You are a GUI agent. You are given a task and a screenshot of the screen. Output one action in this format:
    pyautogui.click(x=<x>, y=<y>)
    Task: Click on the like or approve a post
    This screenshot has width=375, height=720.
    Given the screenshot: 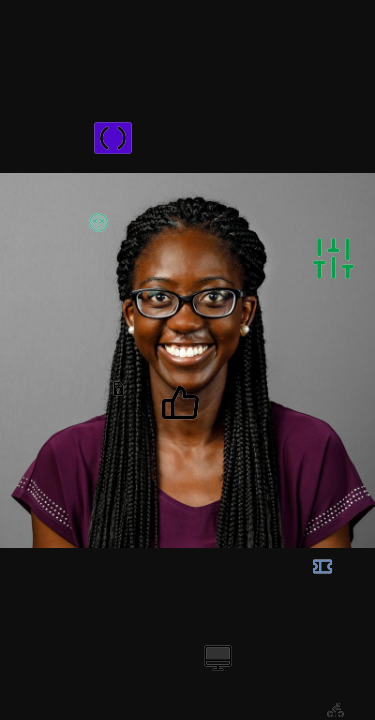 What is the action you would take?
    pyautogui.click(x=180, y=404)
    